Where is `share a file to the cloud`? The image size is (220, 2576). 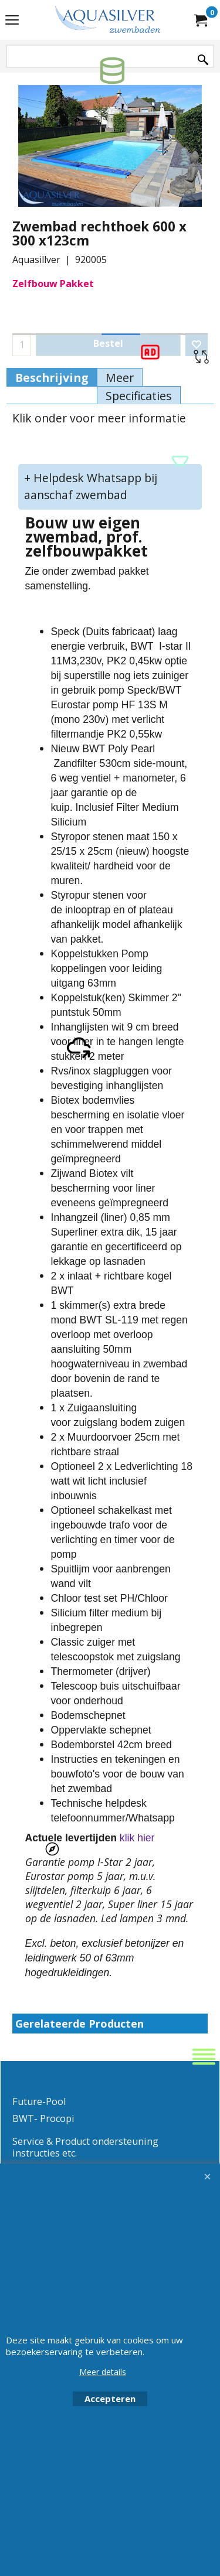 share a file to the cloud is located at coordinates (79, 1046).